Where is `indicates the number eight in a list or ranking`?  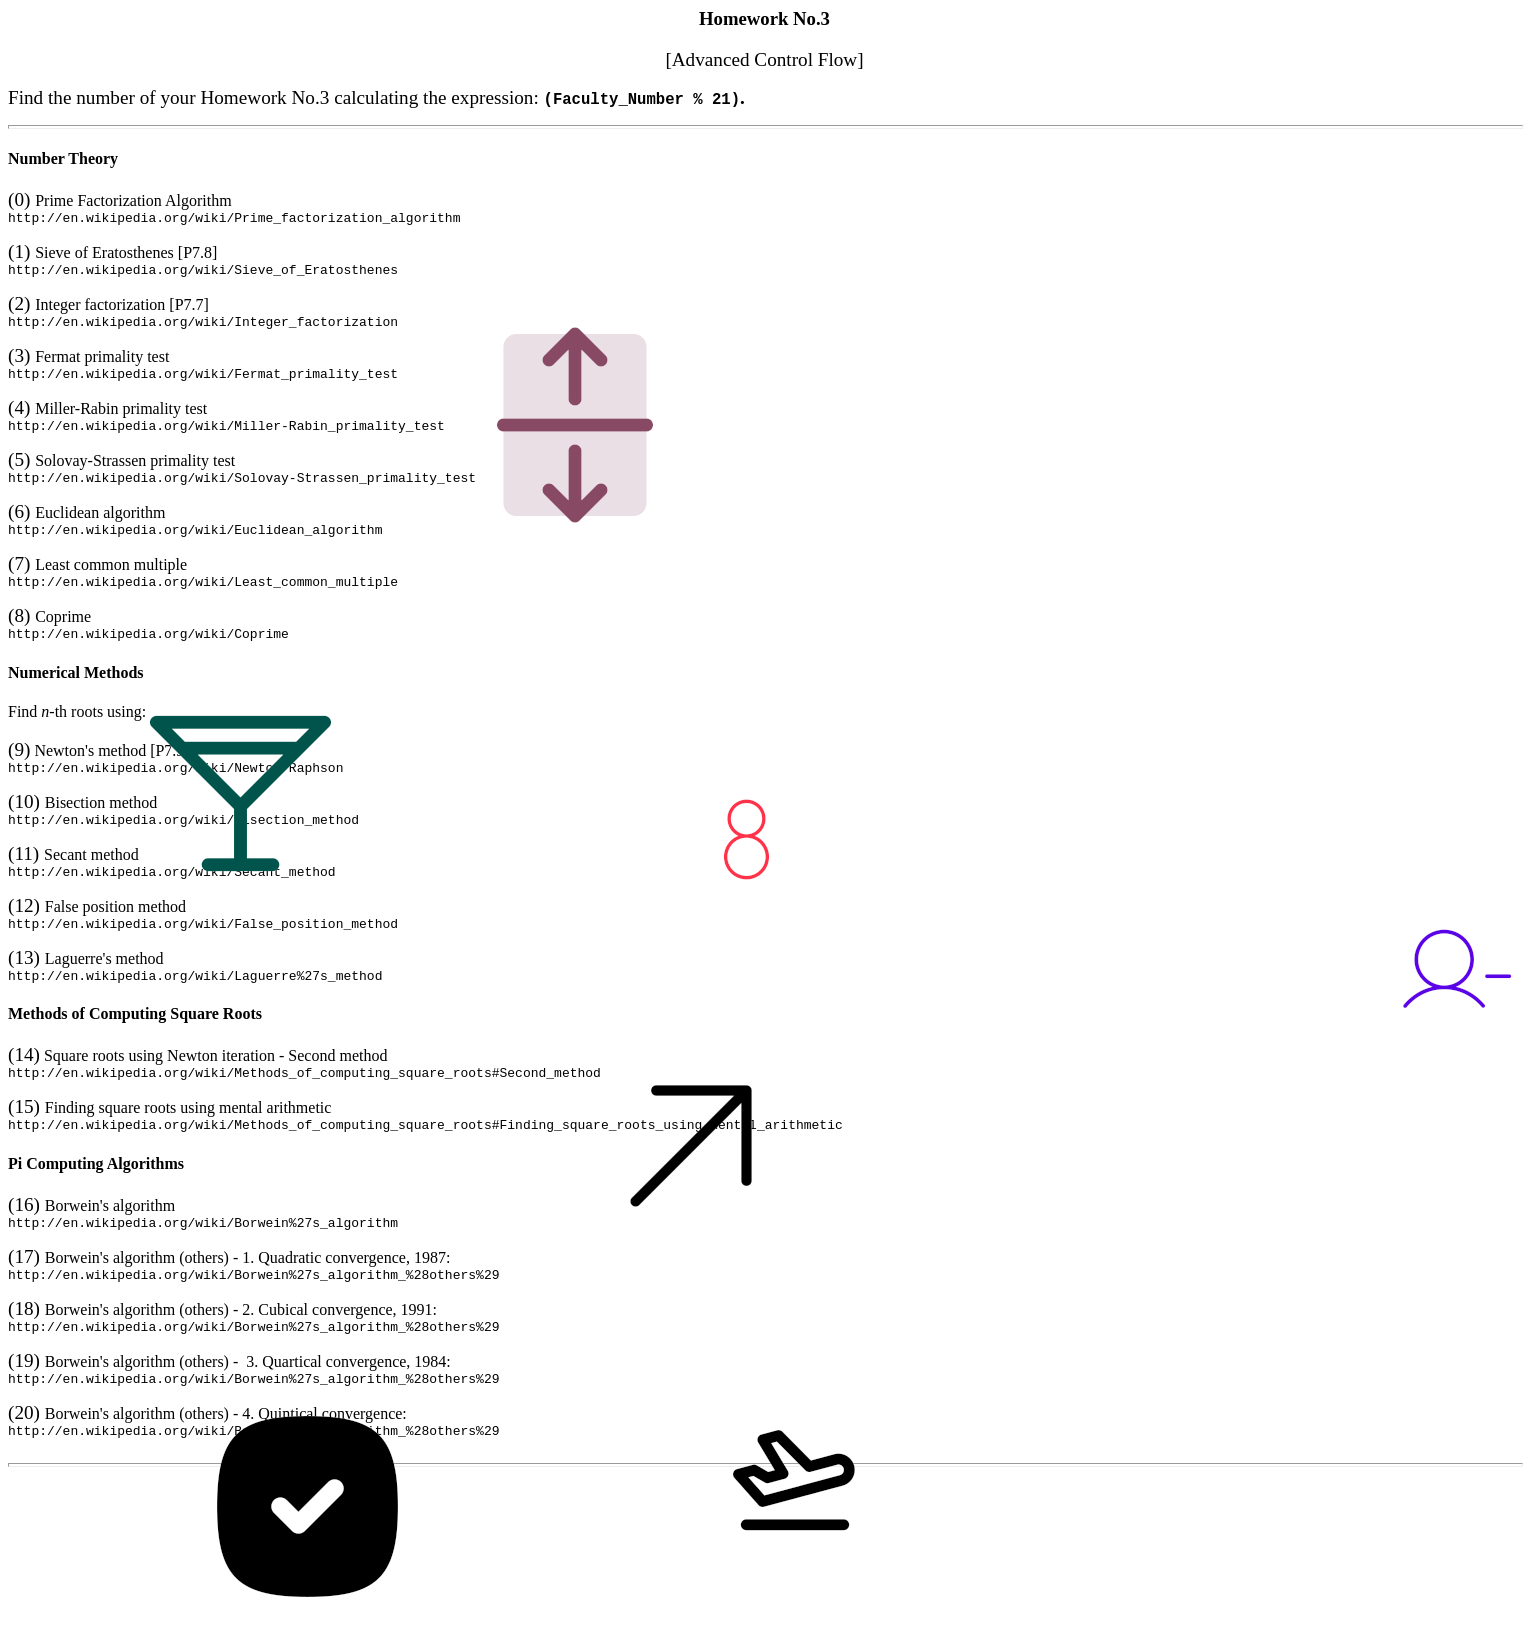 indicates the number eight in a list or ranking is located at coordinates (746, 839).